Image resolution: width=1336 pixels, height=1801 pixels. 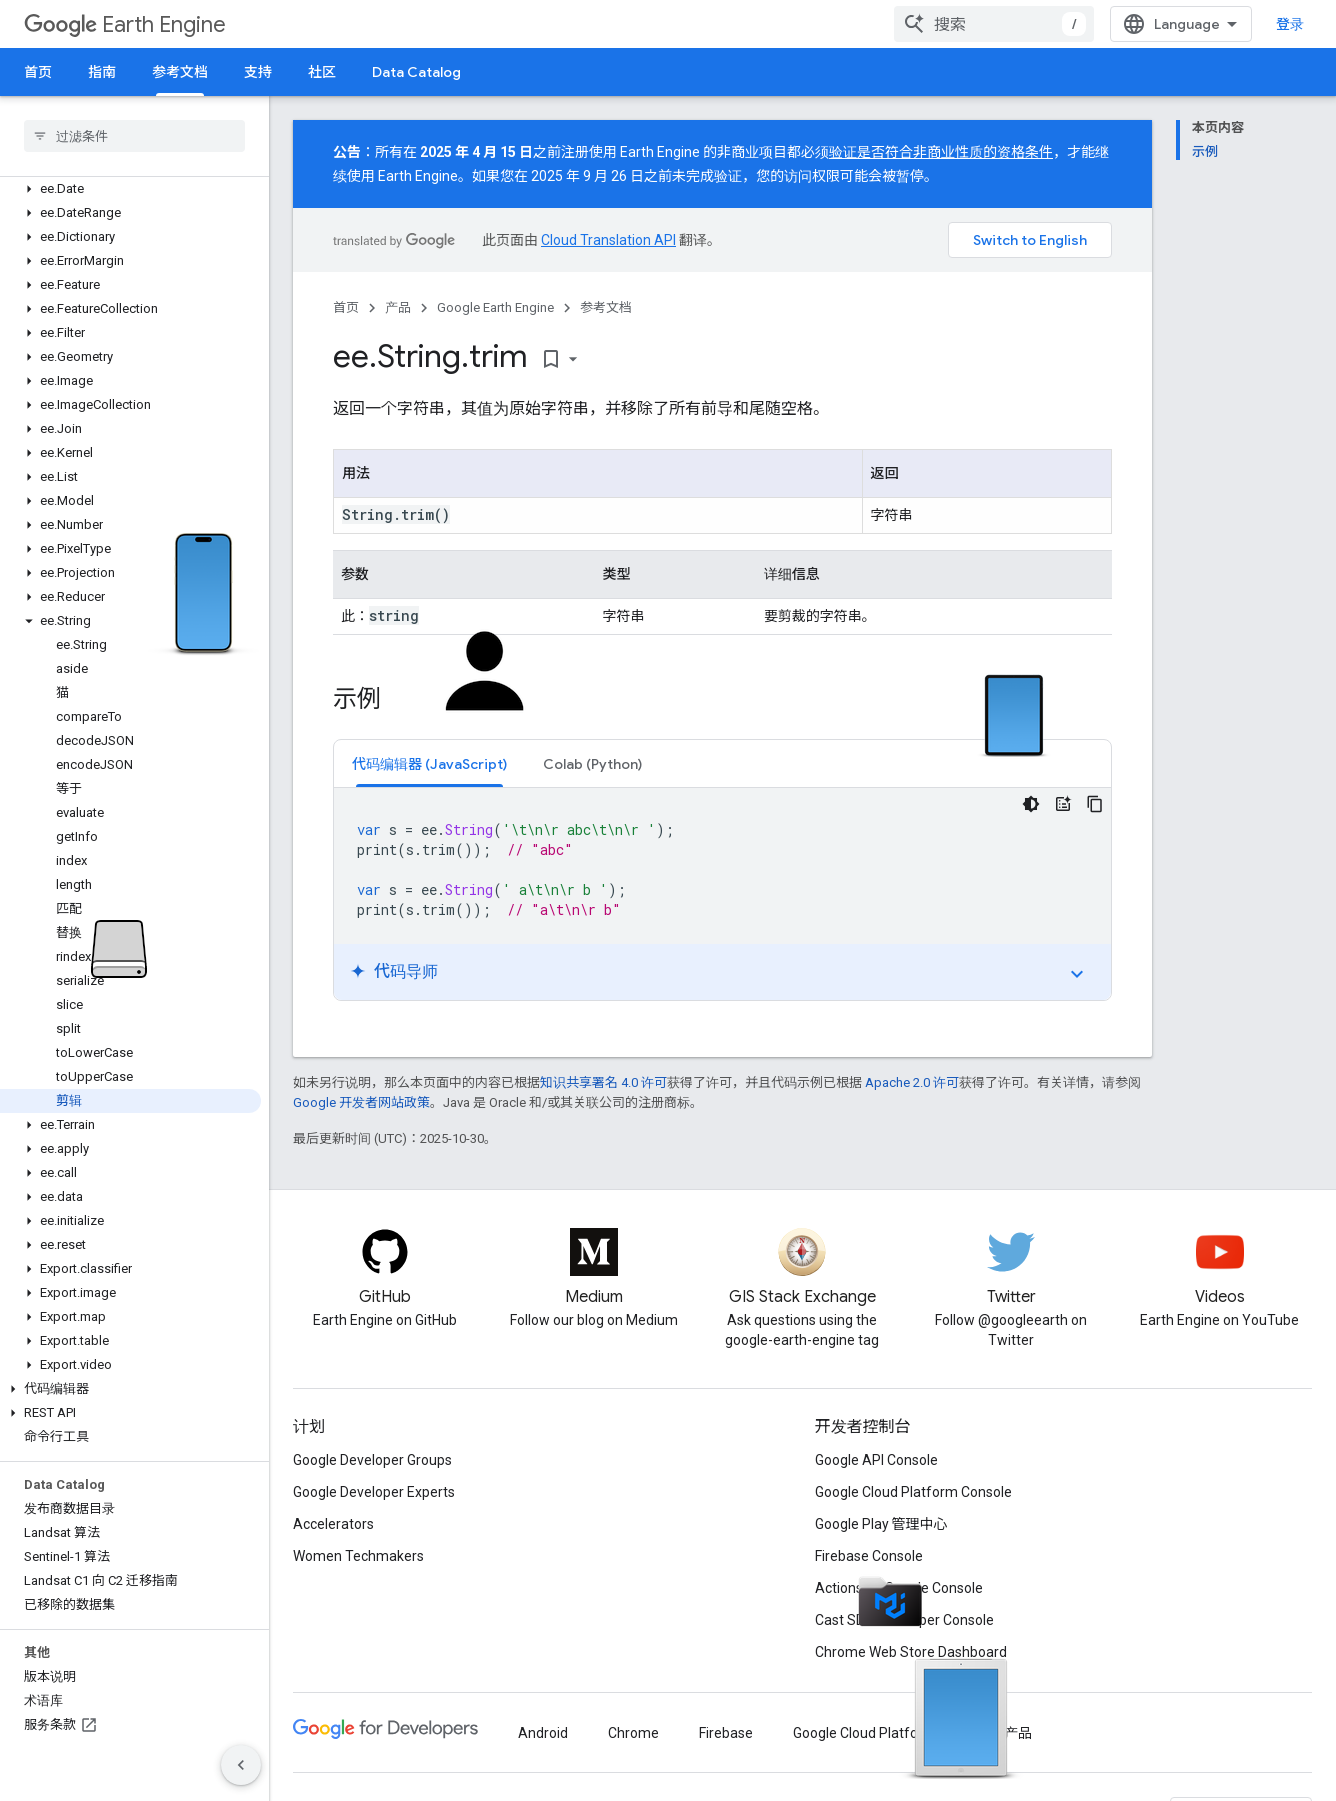 What do you see at coordinates (961, 1717) in the screenshot?
I see `indicates a connected iPad device` at bounding box center [961, 1717].